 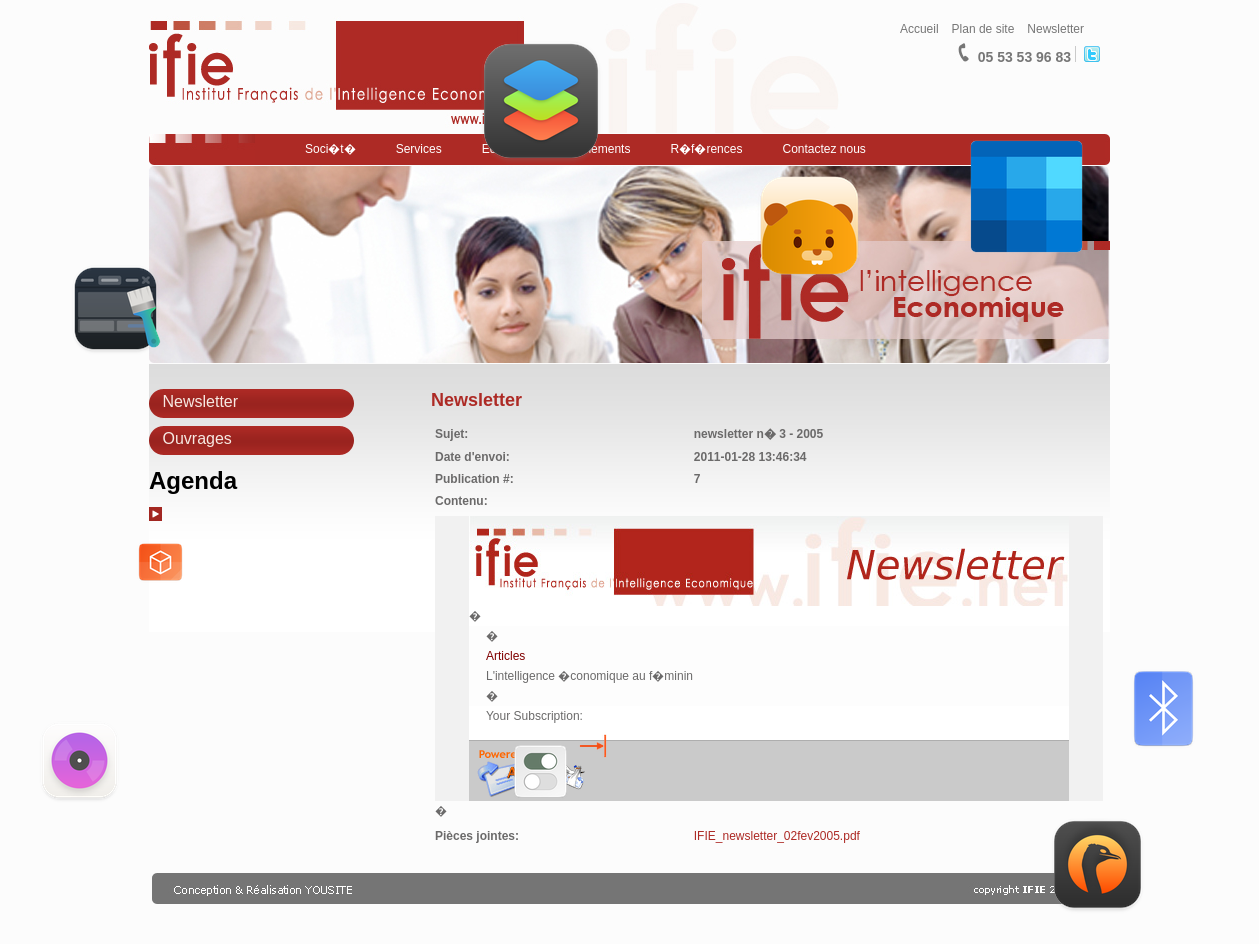 I want to click on open tauon music box app, so click(x=79, y=760).